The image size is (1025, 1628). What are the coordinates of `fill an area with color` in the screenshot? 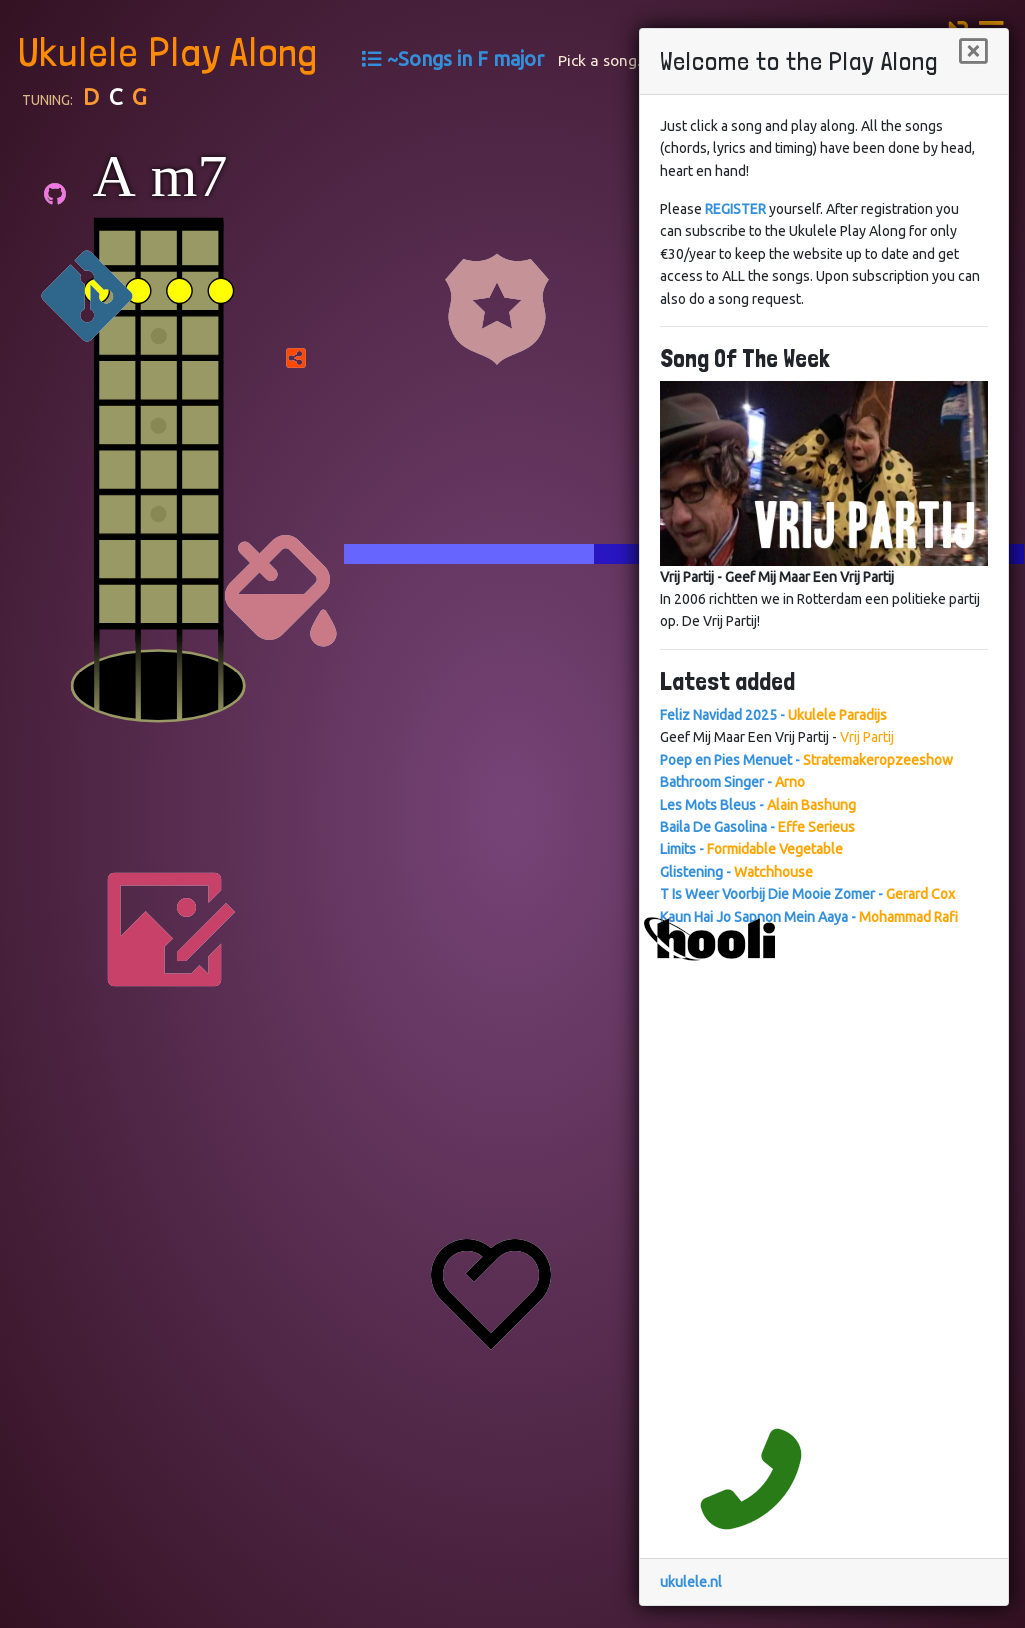 It's located at (277, 587).